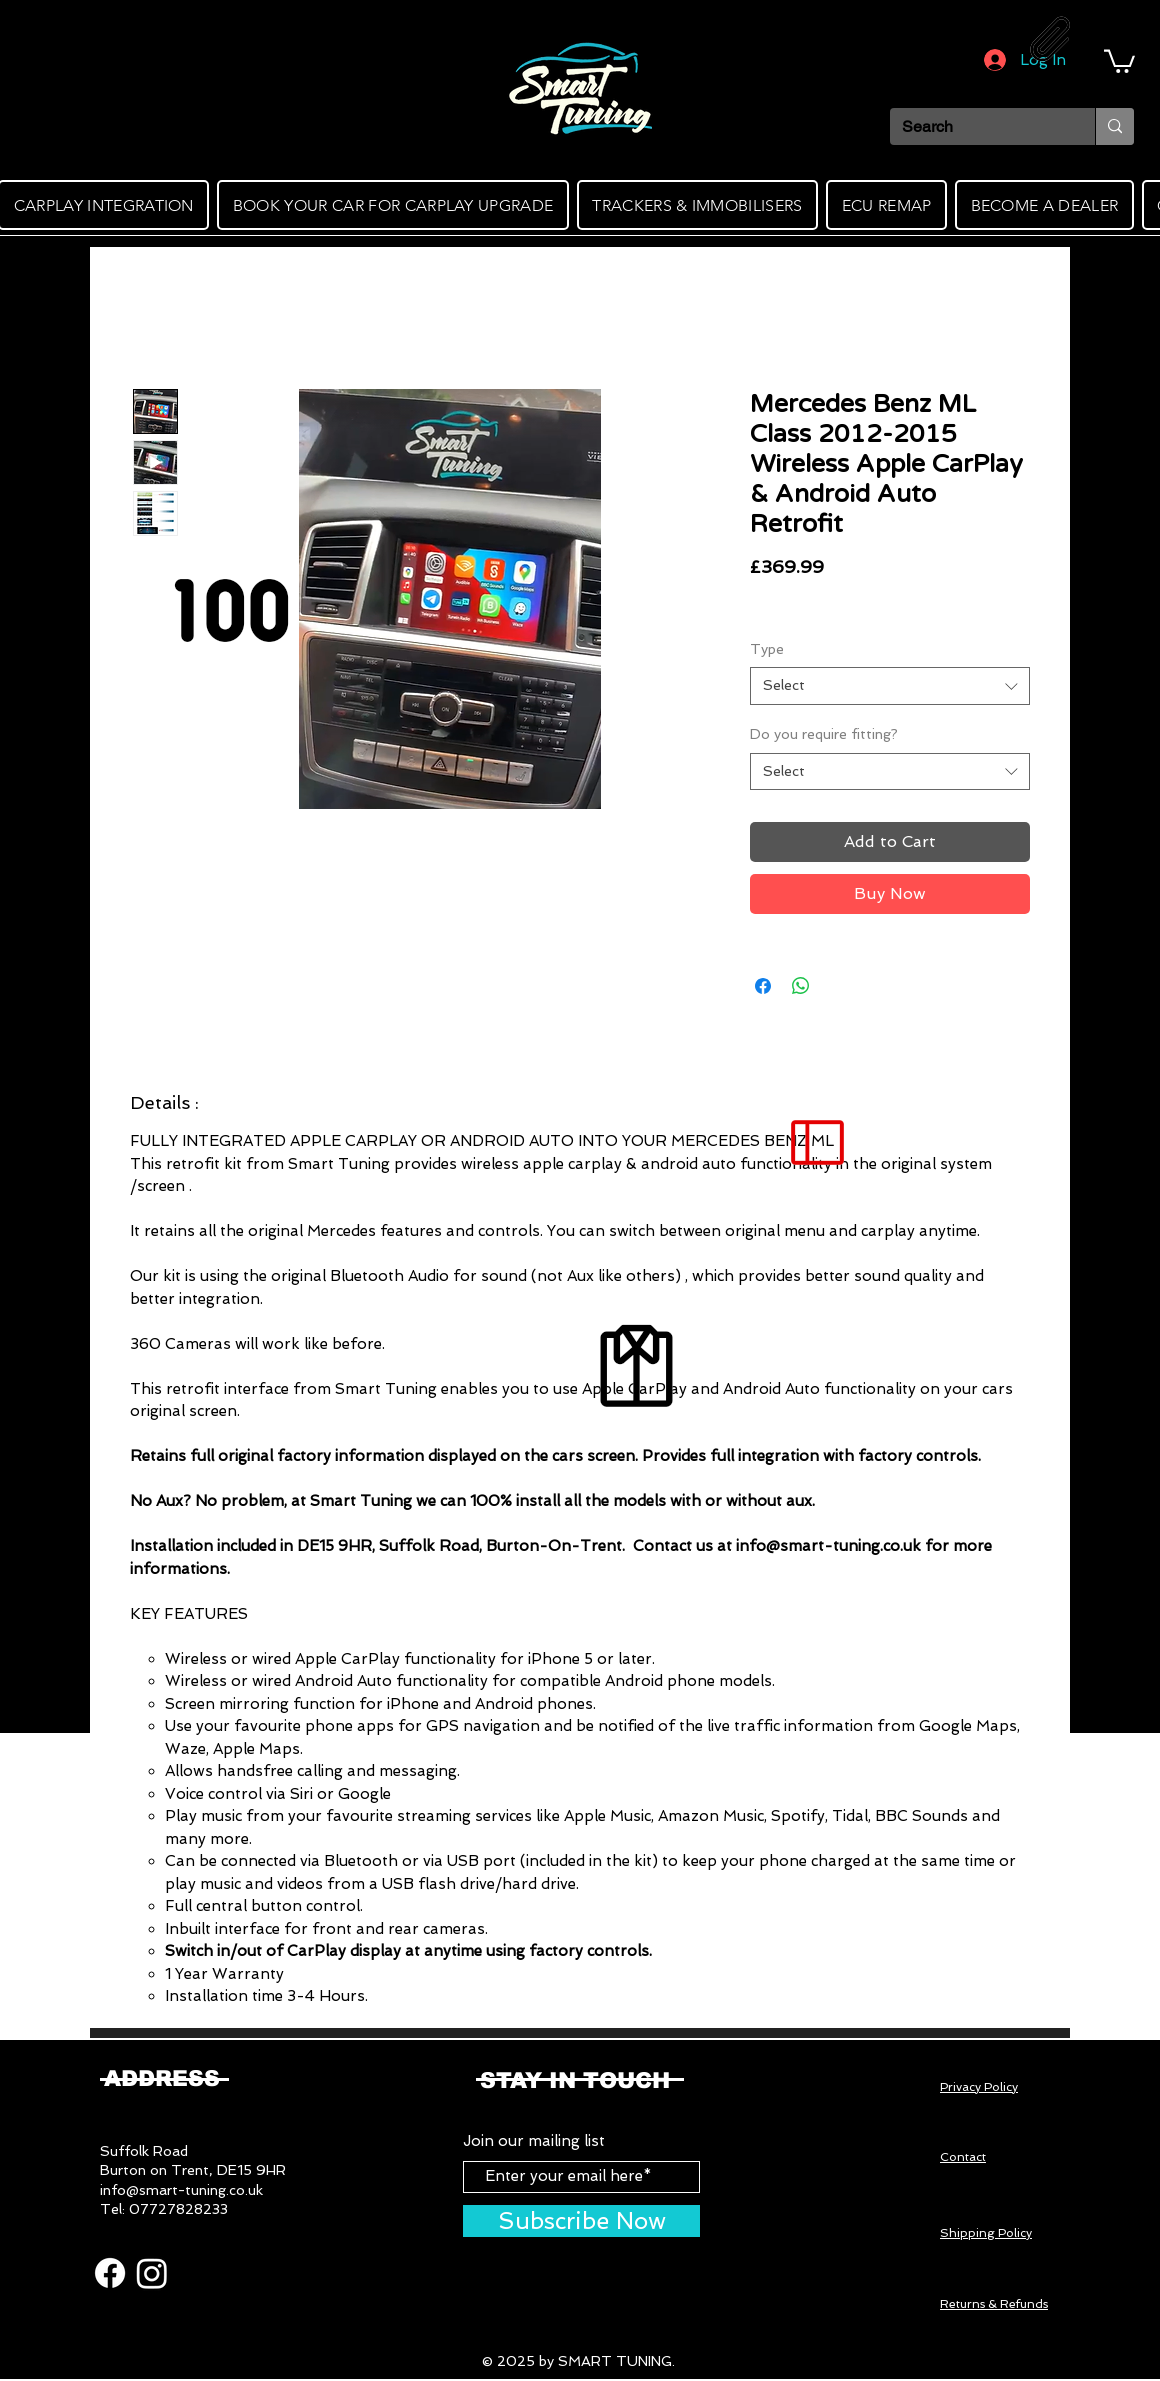  What do you see at coordinates (1051, 39) in the screenshot?
I see `attach a file to your message` at bounding box center [1051, 39].